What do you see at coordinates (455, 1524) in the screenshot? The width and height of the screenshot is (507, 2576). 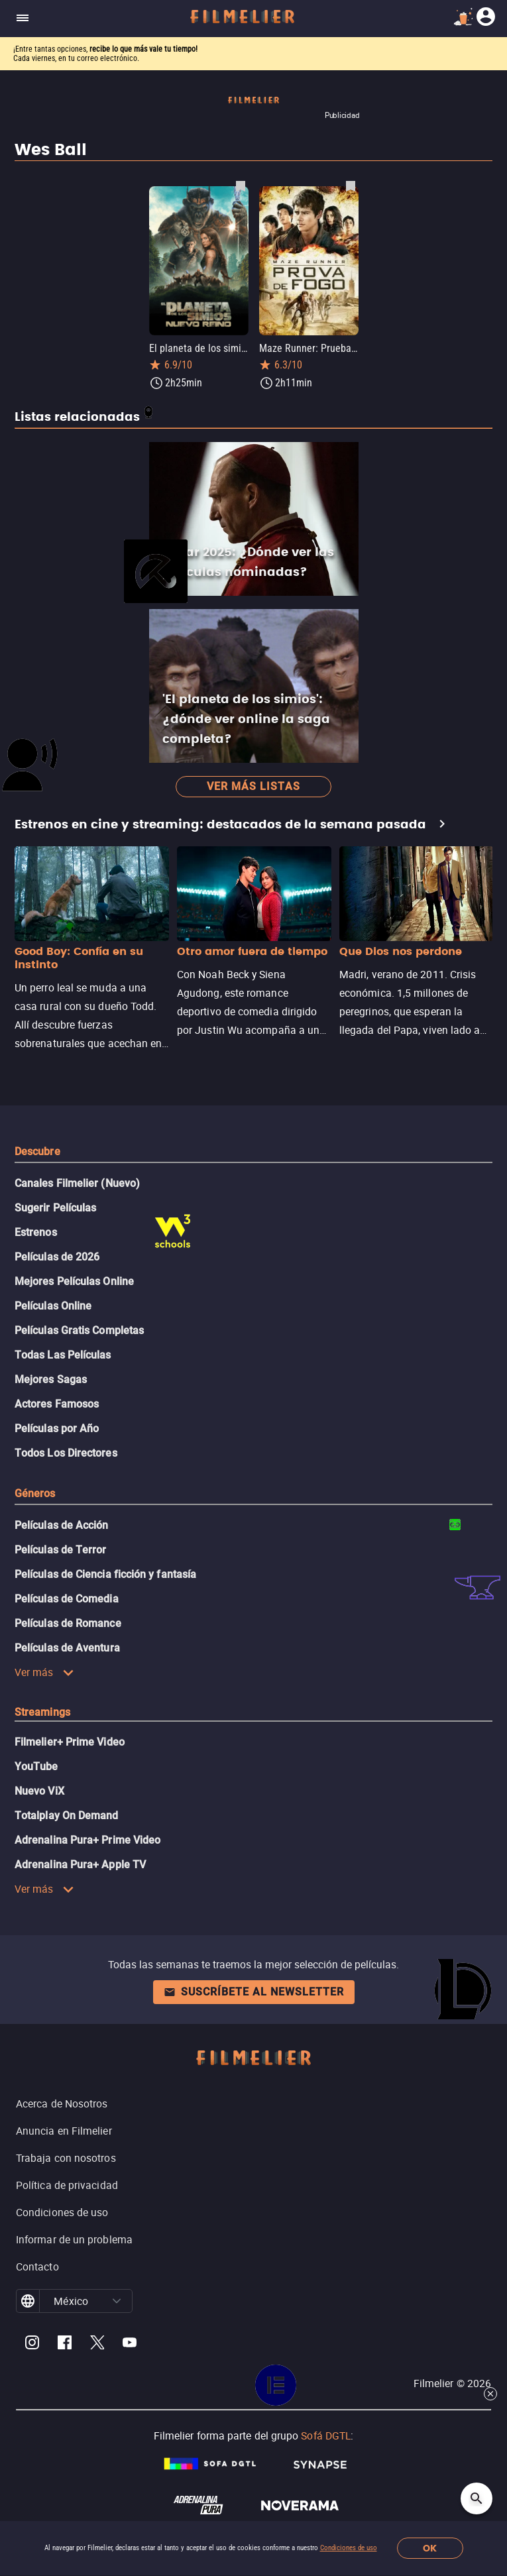 I see `open the duolingo language learning app` at bounding box center [455, 1524].